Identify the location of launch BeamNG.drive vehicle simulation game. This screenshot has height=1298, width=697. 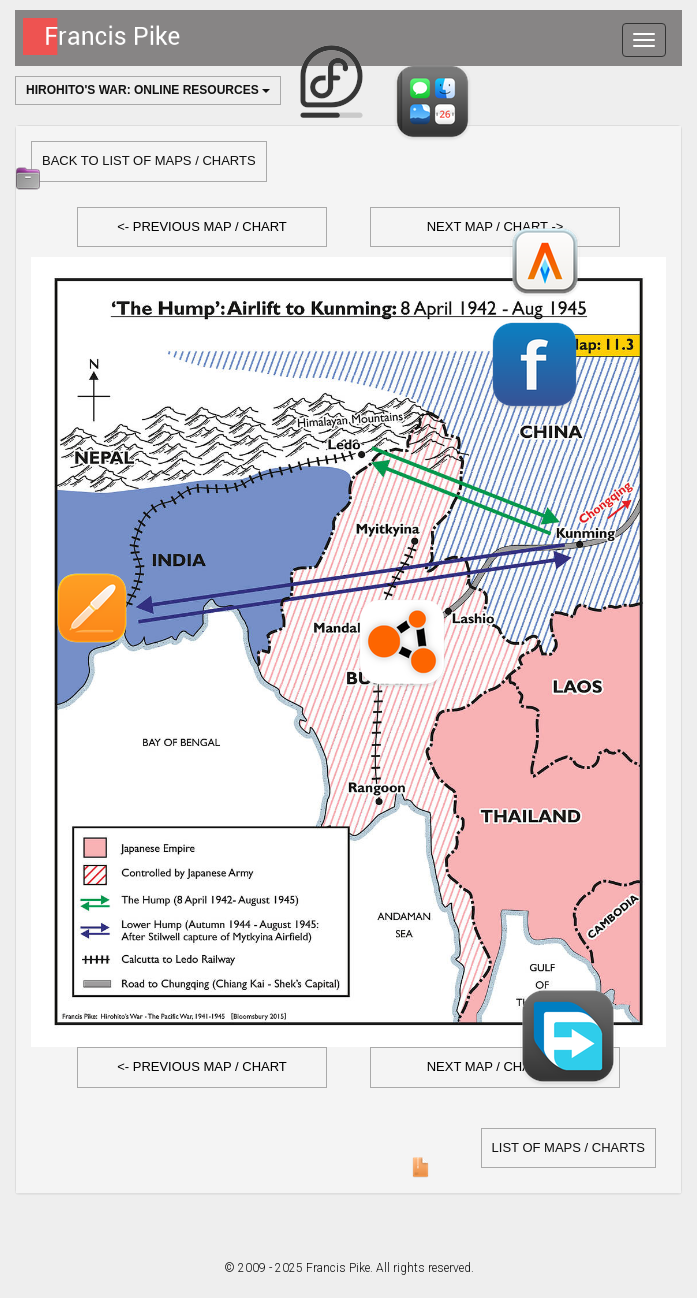
(402, 642).